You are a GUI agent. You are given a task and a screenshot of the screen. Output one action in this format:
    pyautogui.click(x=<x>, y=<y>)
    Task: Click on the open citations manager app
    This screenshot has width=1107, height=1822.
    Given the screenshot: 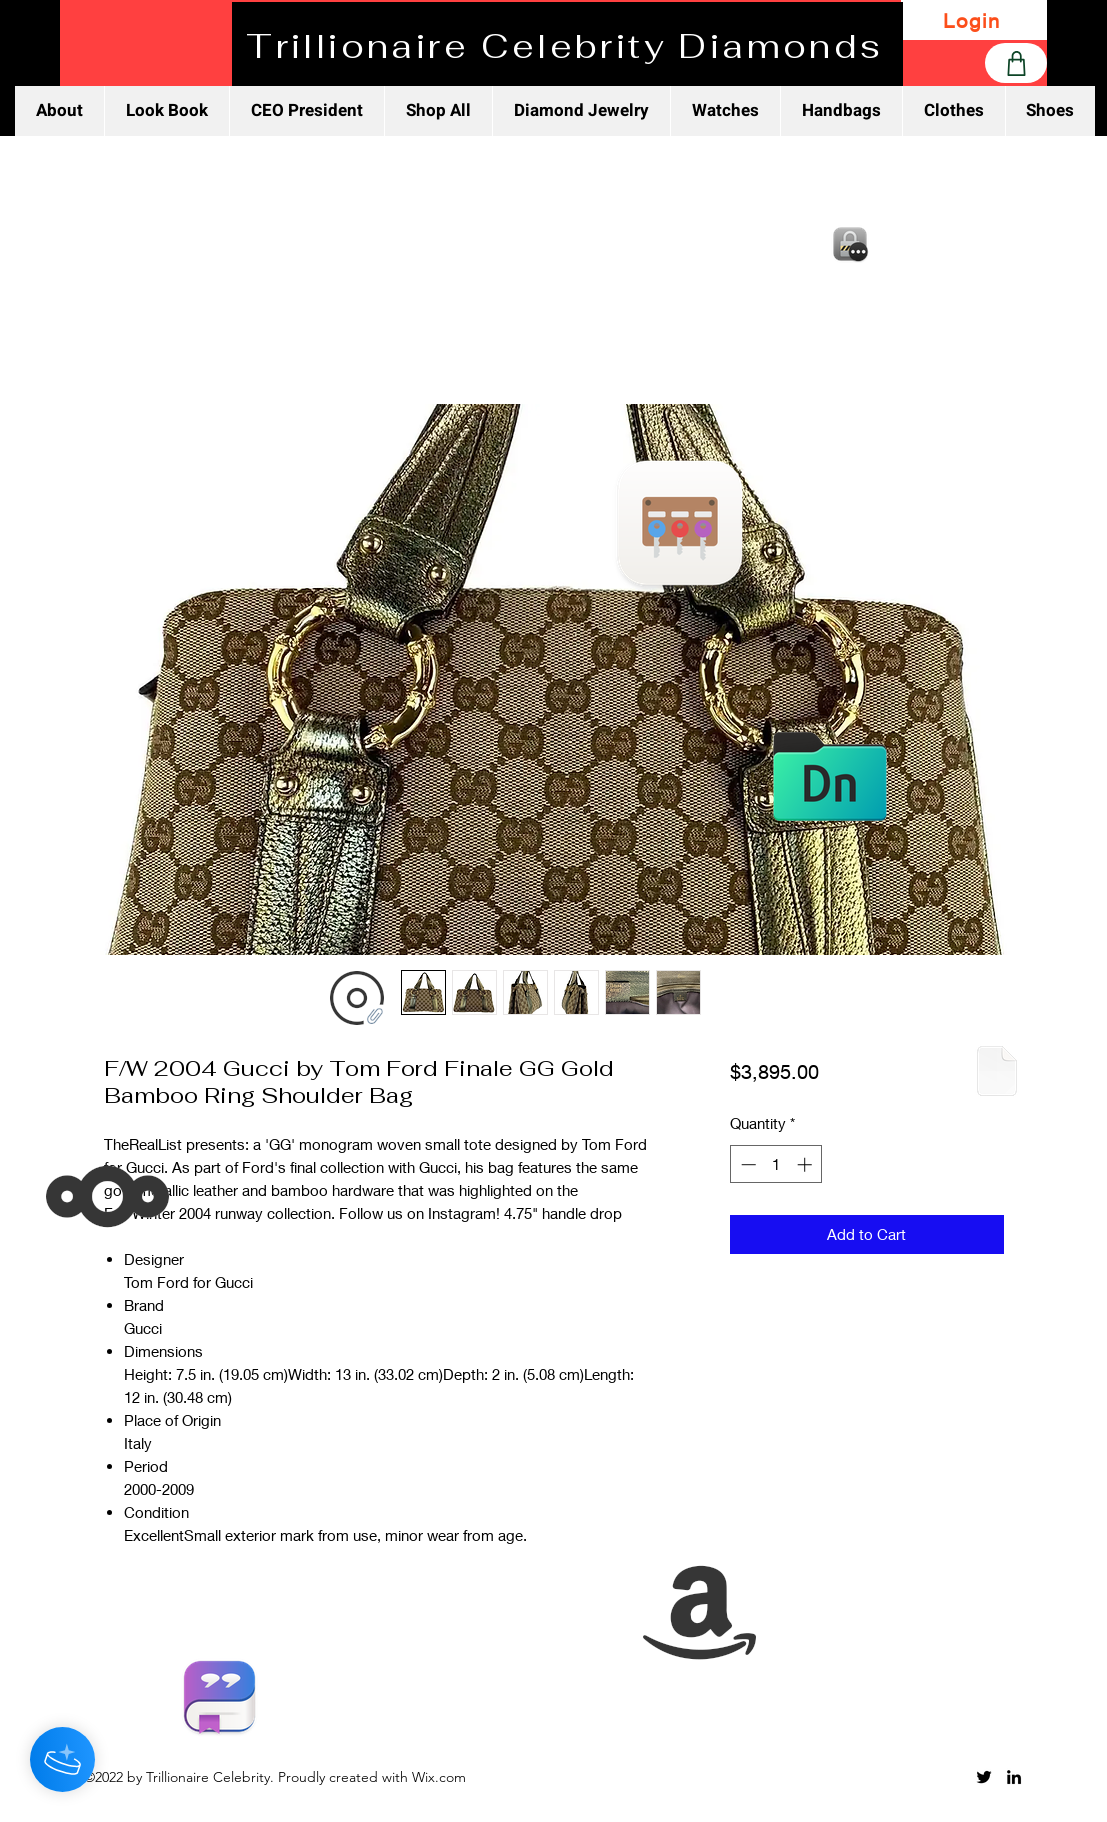 What is the action you would take?
    pyautogui.click(x=219, y=1696)
    